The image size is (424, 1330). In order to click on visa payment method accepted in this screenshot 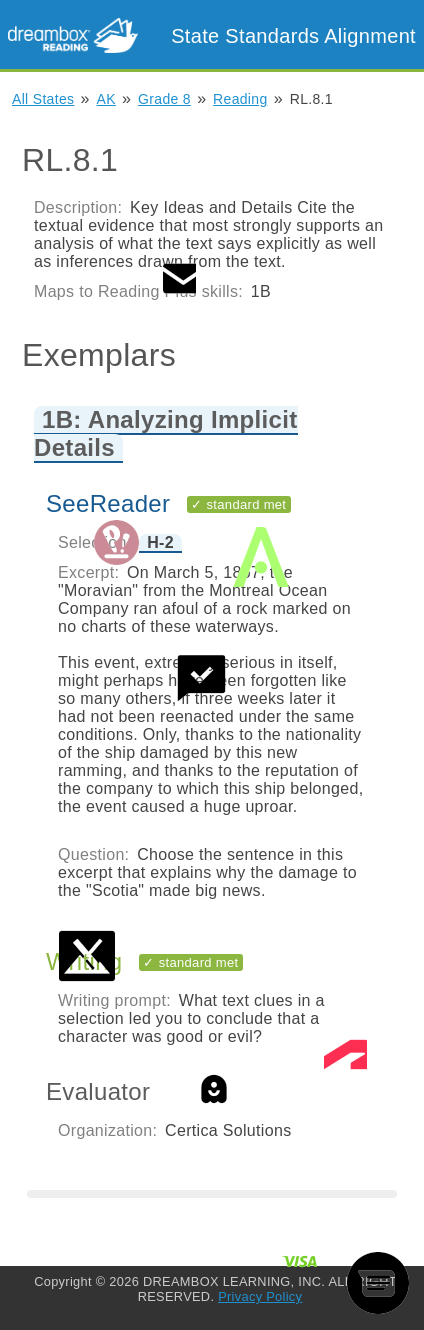, I will do `click(299, 1261)`.